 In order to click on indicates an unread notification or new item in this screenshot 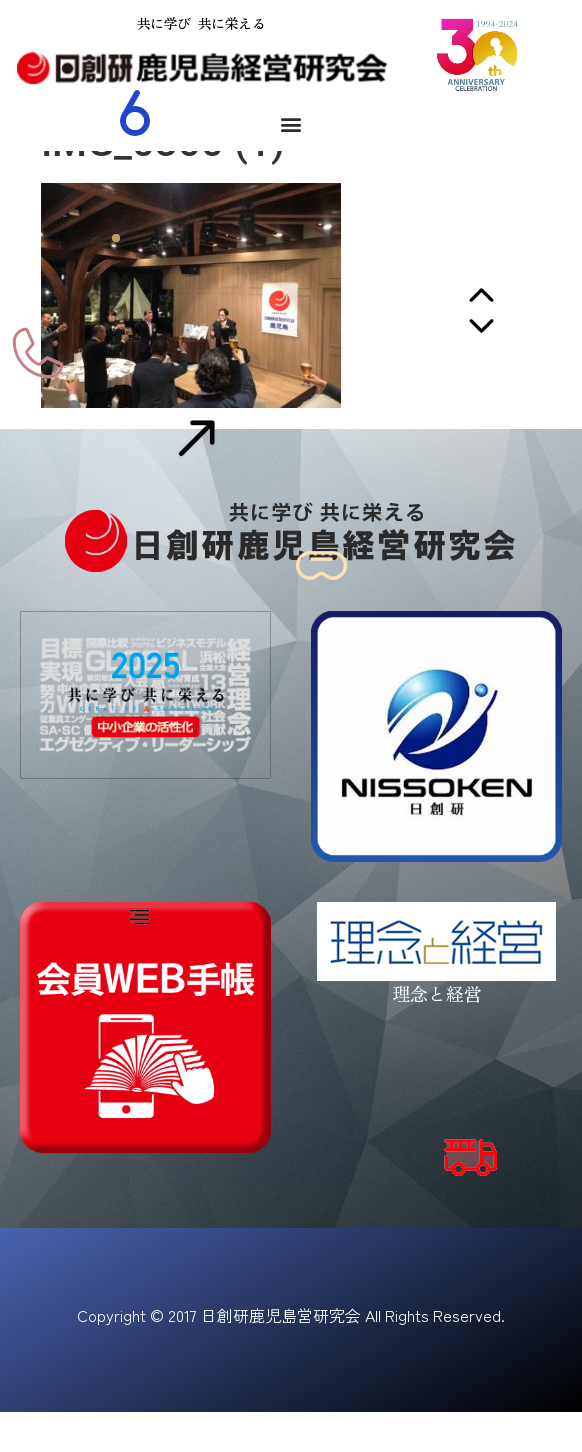, I will do `click(116, 238)`.